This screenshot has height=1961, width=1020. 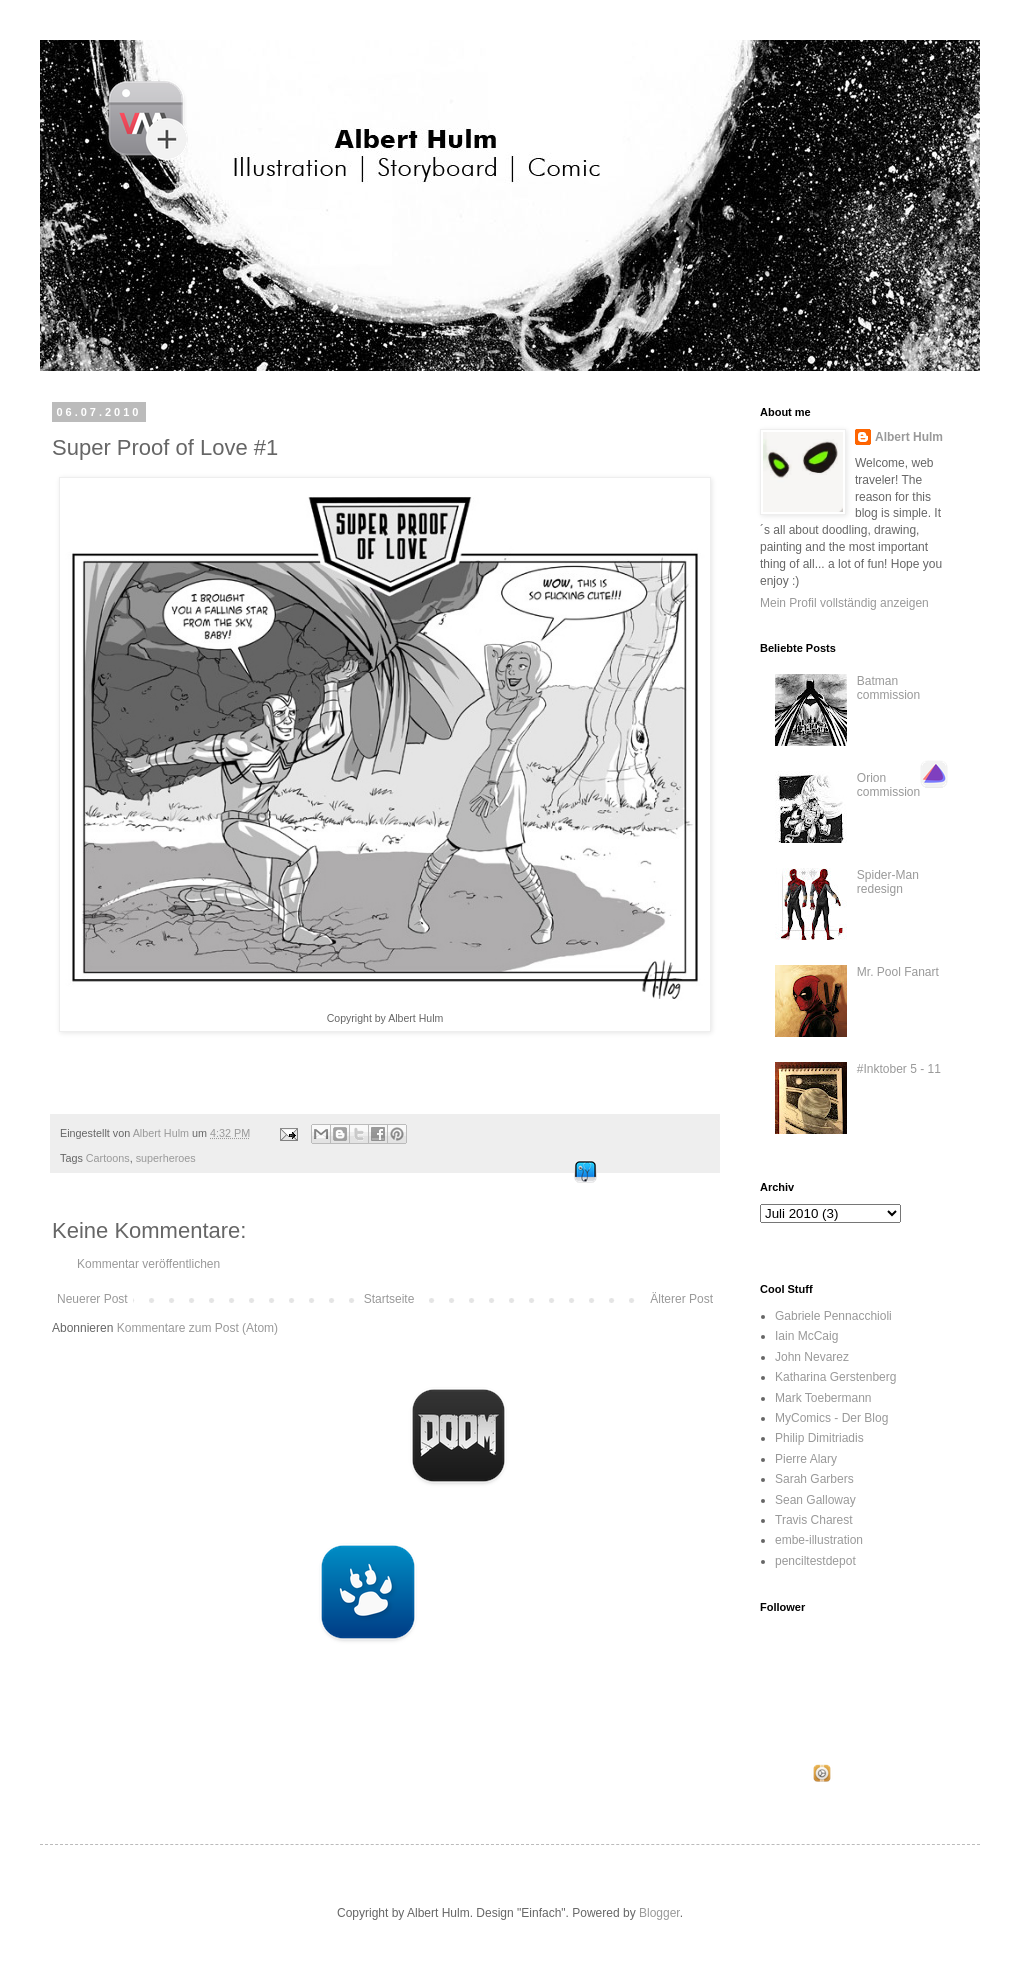 I want to click on launch DOOM (2016) game, so click(x=458, y=1435).